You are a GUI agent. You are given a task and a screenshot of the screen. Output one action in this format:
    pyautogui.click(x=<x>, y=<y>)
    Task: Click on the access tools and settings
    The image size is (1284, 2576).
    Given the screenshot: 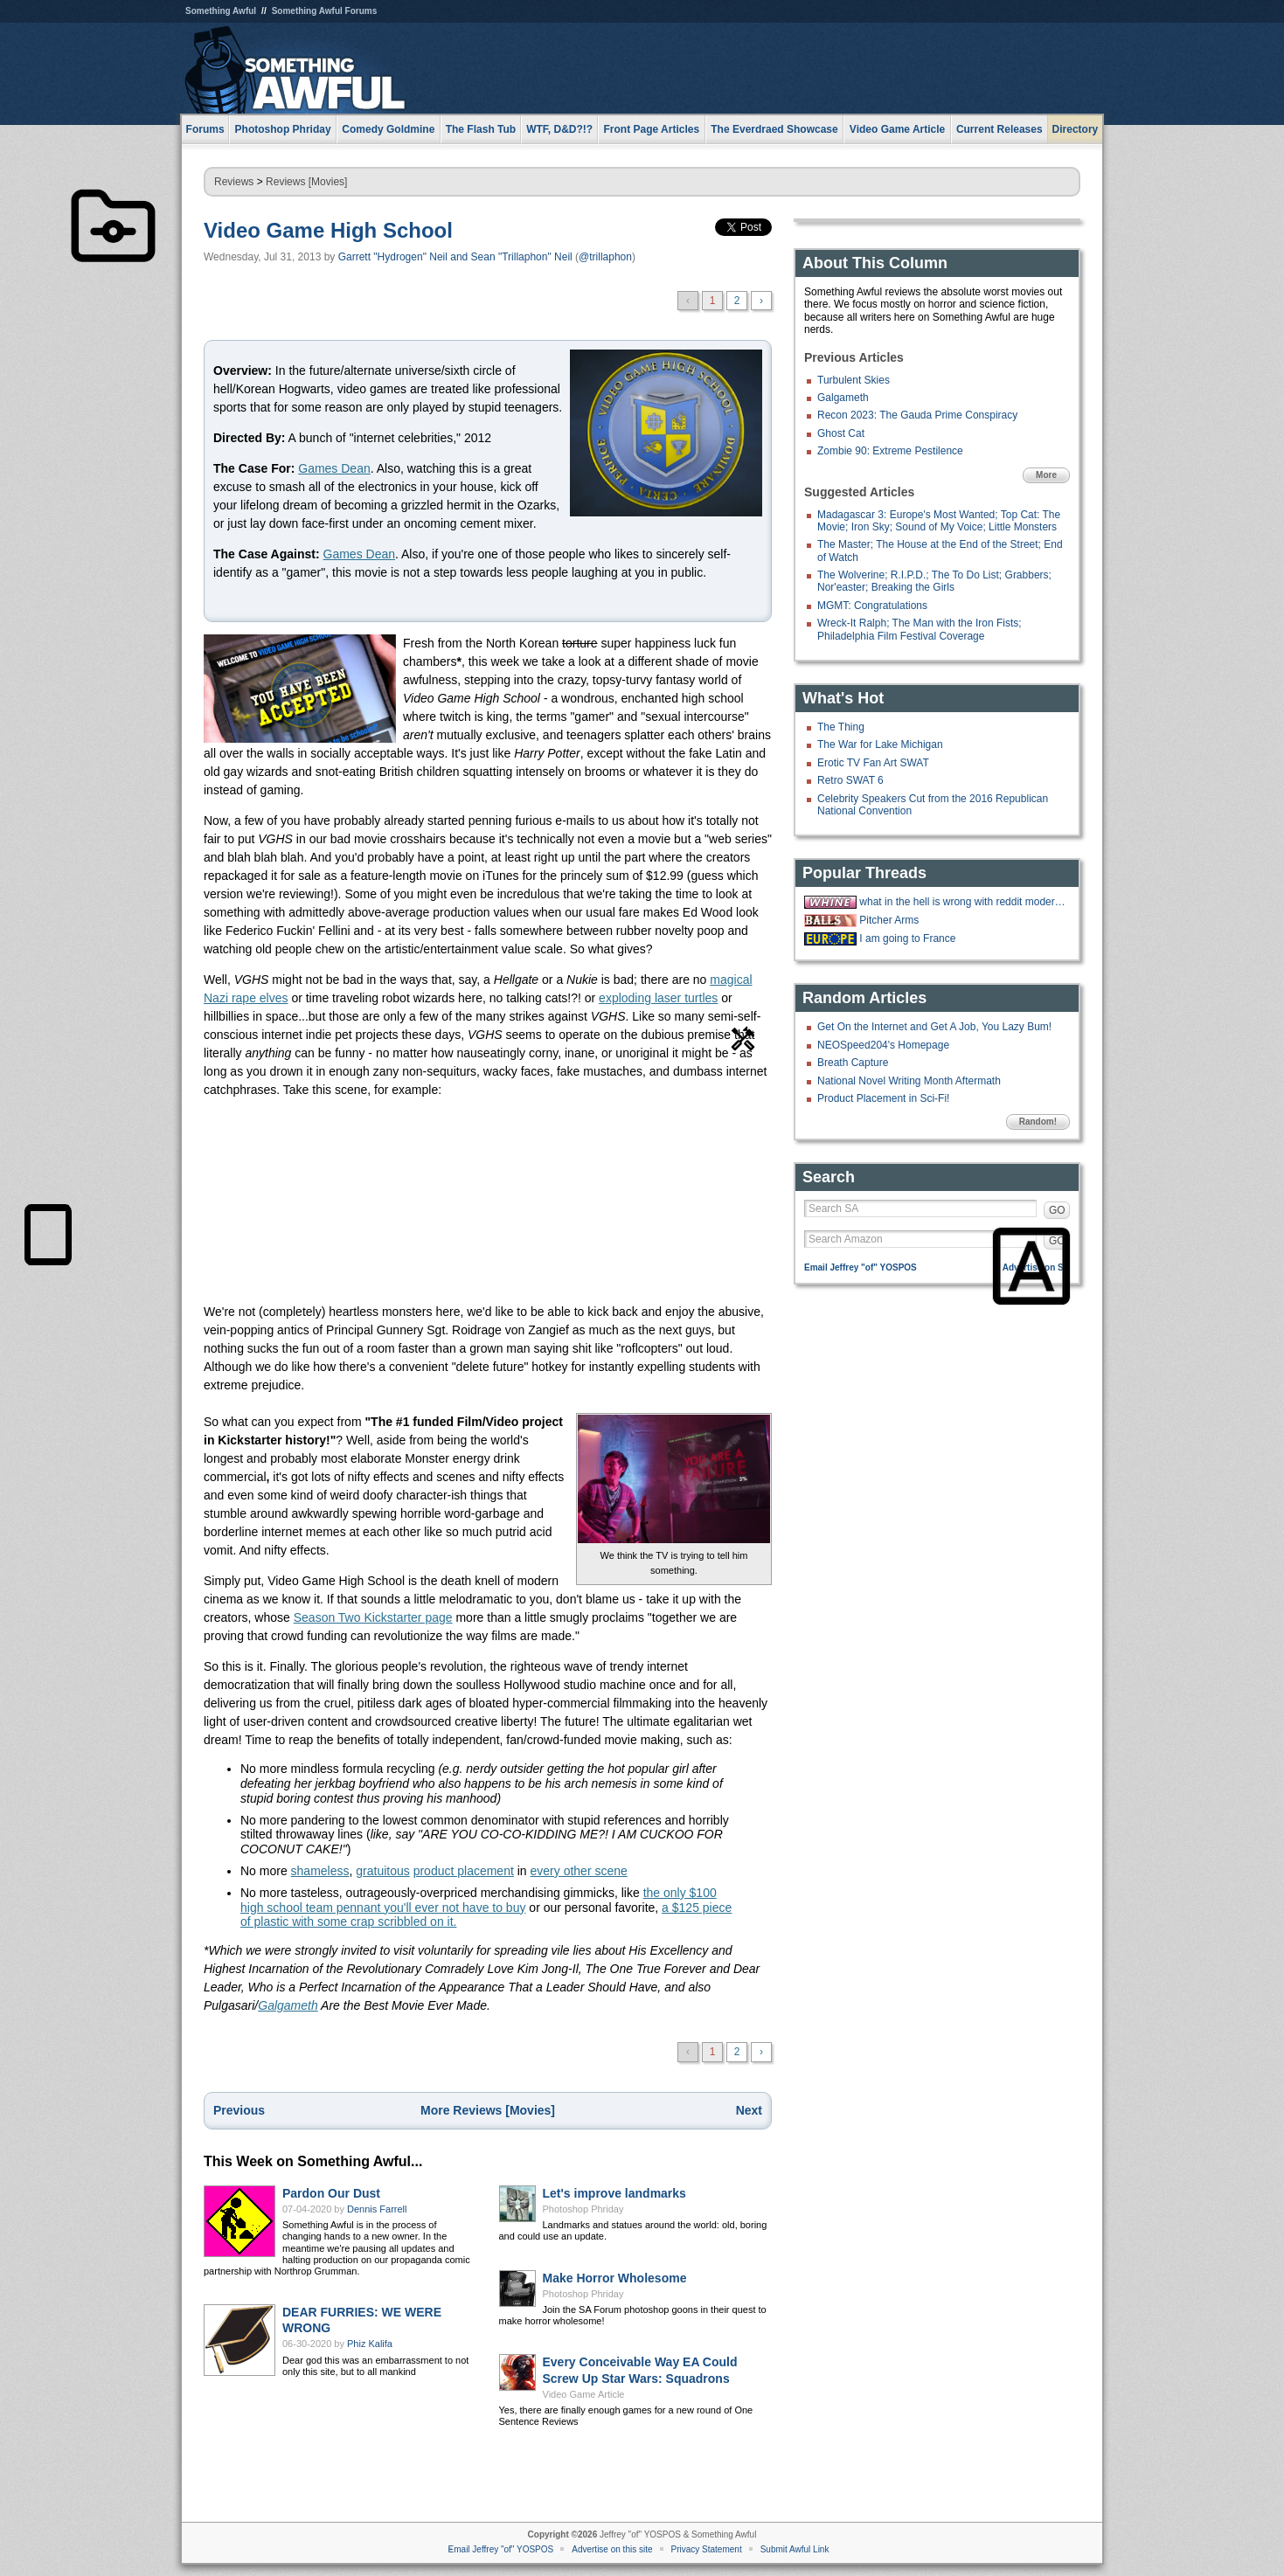 What is the action you would take?
    pyautogui.click(x=743, y=1039)
    